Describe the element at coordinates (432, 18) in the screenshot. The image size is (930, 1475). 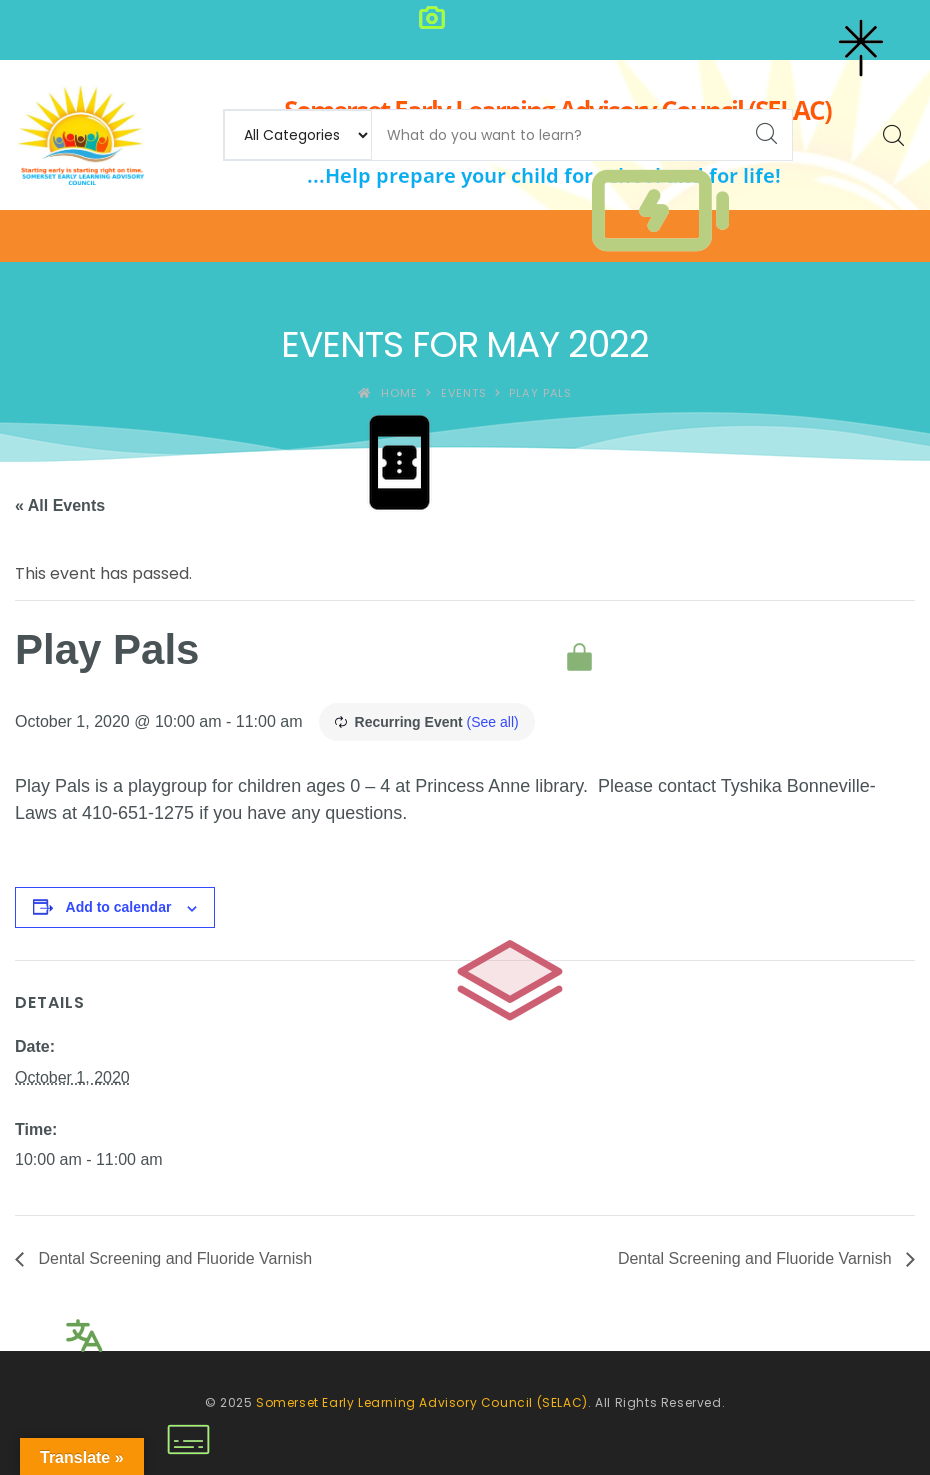
I see `take a photo` at that location.